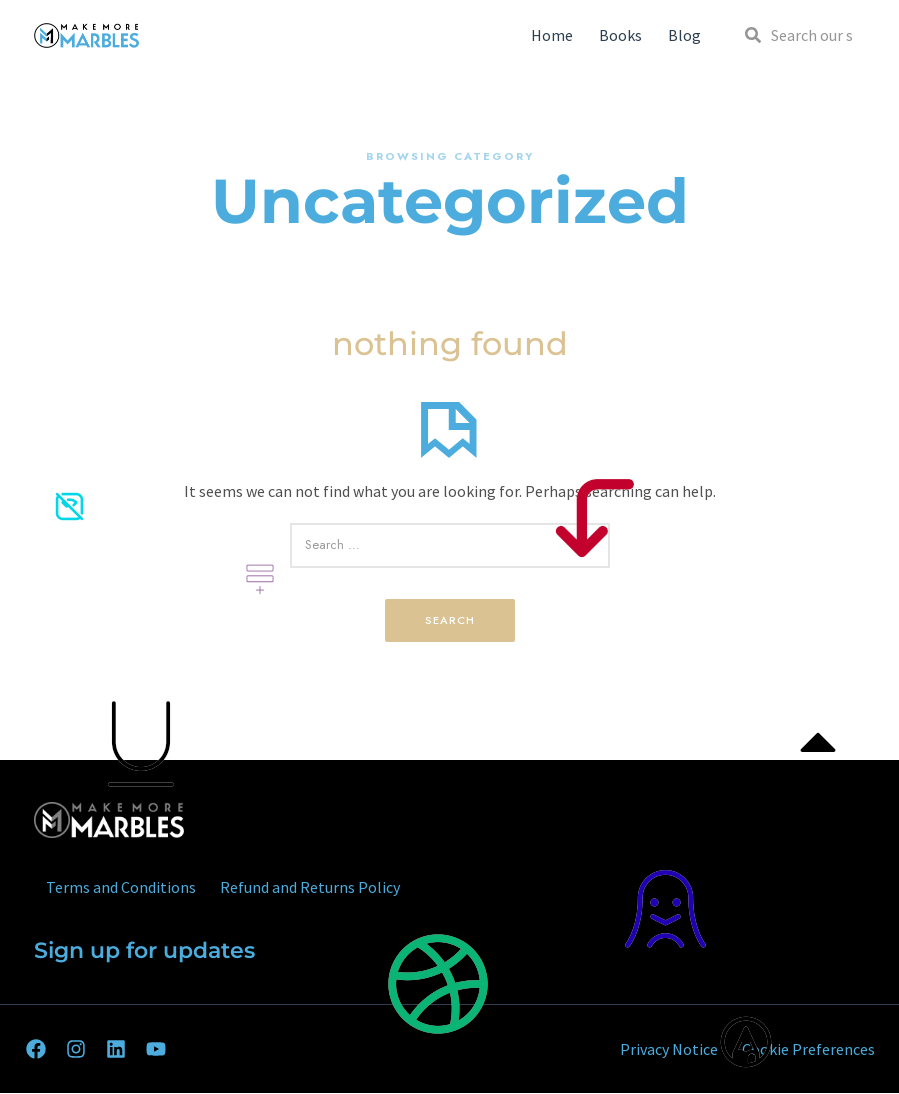 The height and width of the screenshot is (1094, 899). What do you see at coordinates (818, 752) in the screenshot?
I see `navigate up or go to previous item` at bounding box center [818, 752].